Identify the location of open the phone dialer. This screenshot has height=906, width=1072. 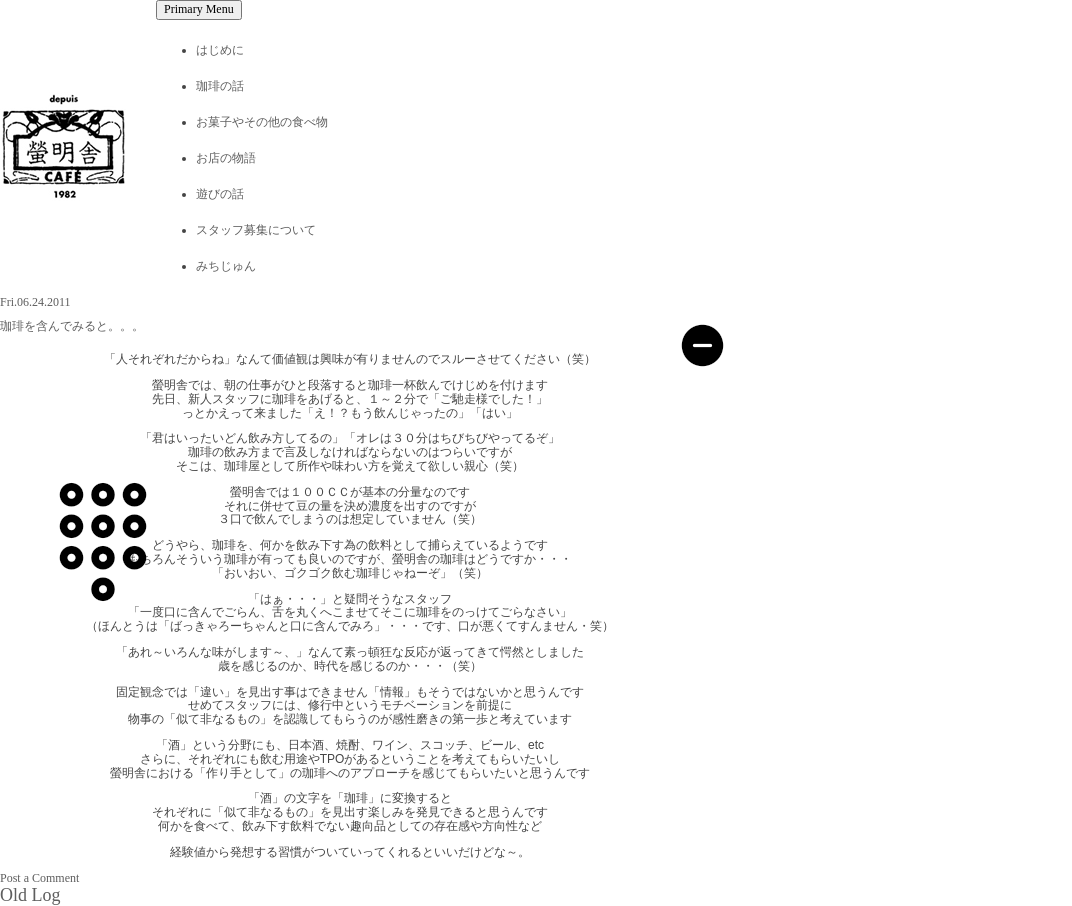
(103, 542).